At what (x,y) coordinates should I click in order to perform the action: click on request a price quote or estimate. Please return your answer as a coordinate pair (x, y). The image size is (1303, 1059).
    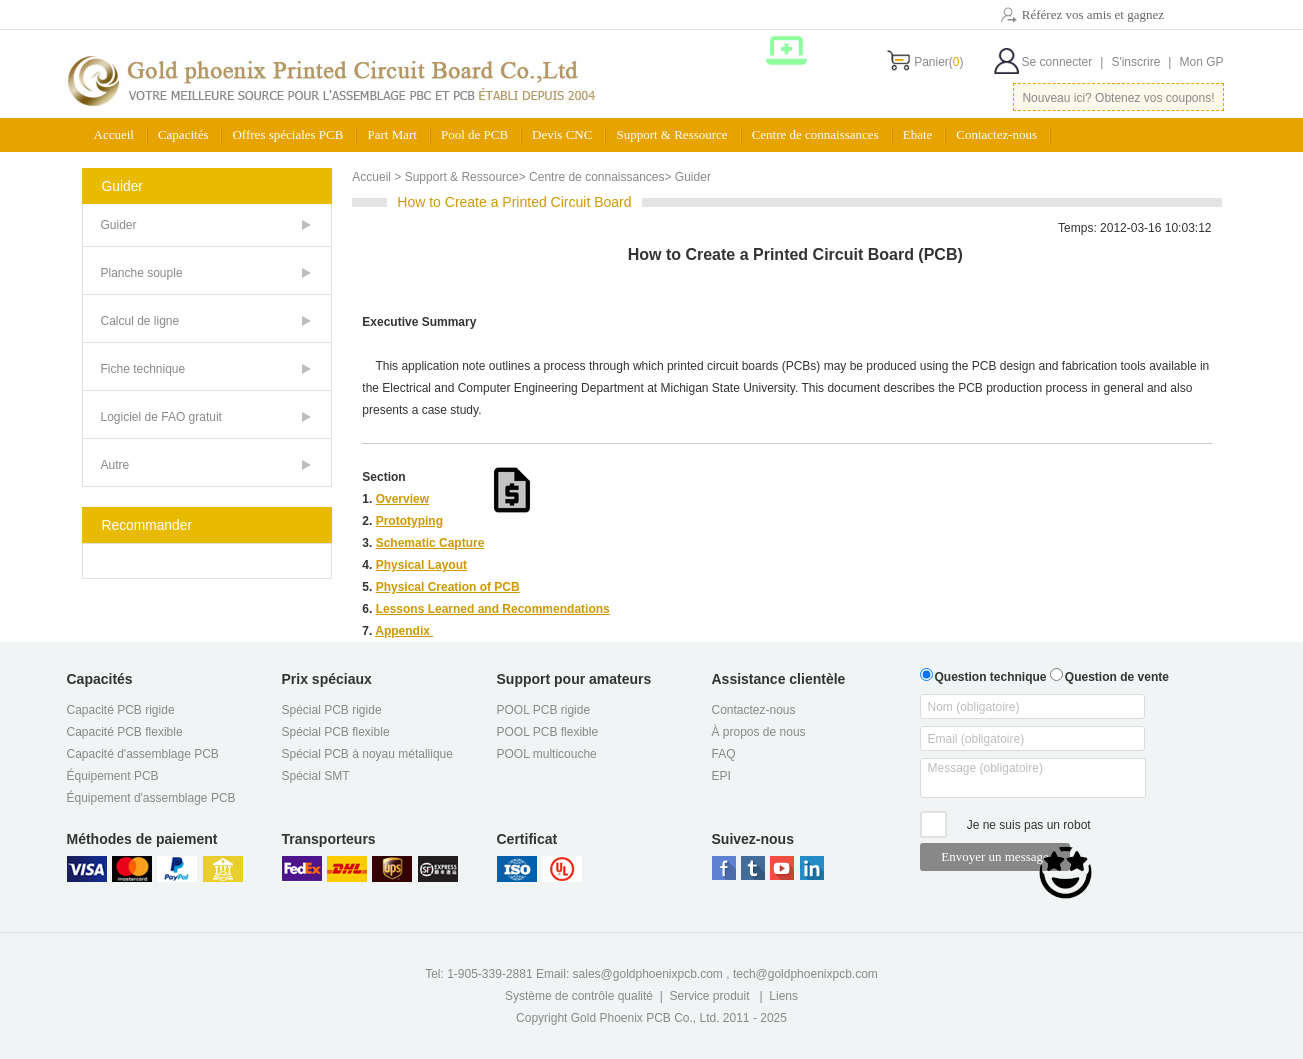
    Looking at the image, I should click on (512, 490).